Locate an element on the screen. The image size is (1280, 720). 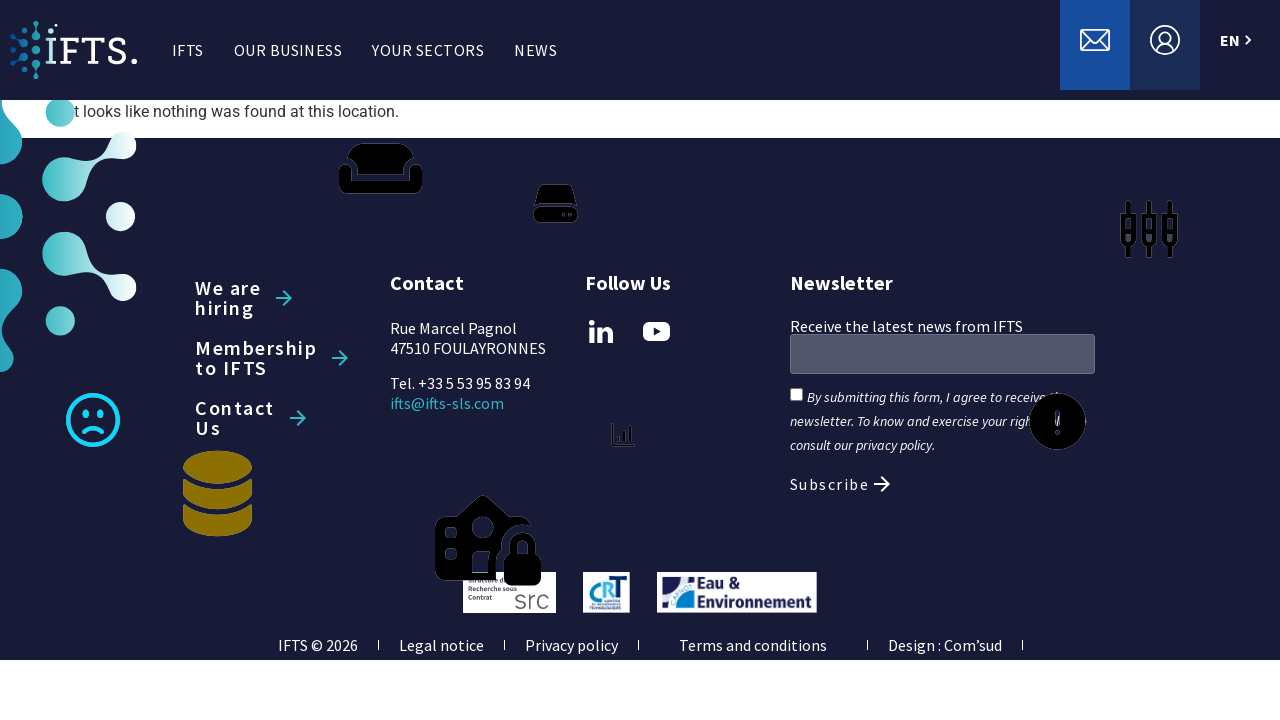
view analytics or statistics is located at coordinates (623, 435).